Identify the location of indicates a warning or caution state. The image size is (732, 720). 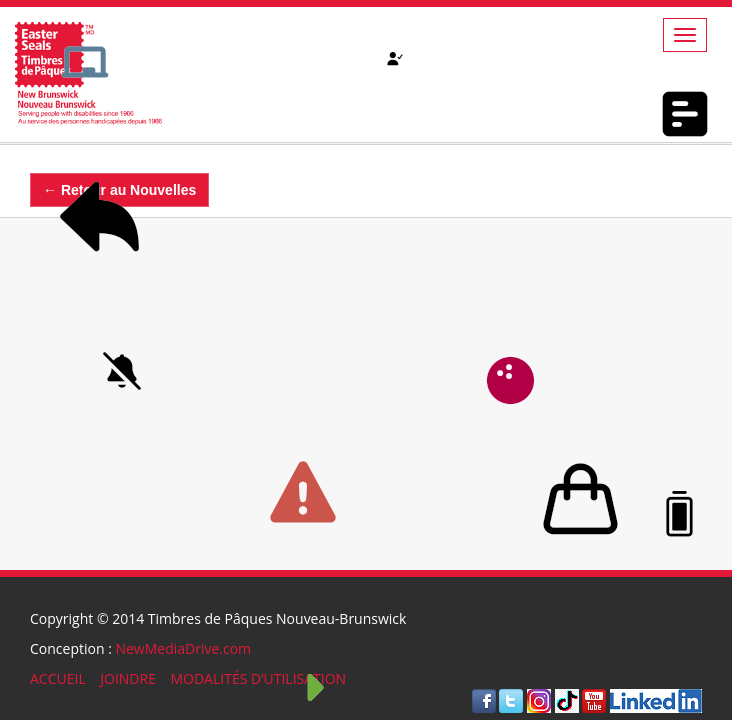
(303, 494).